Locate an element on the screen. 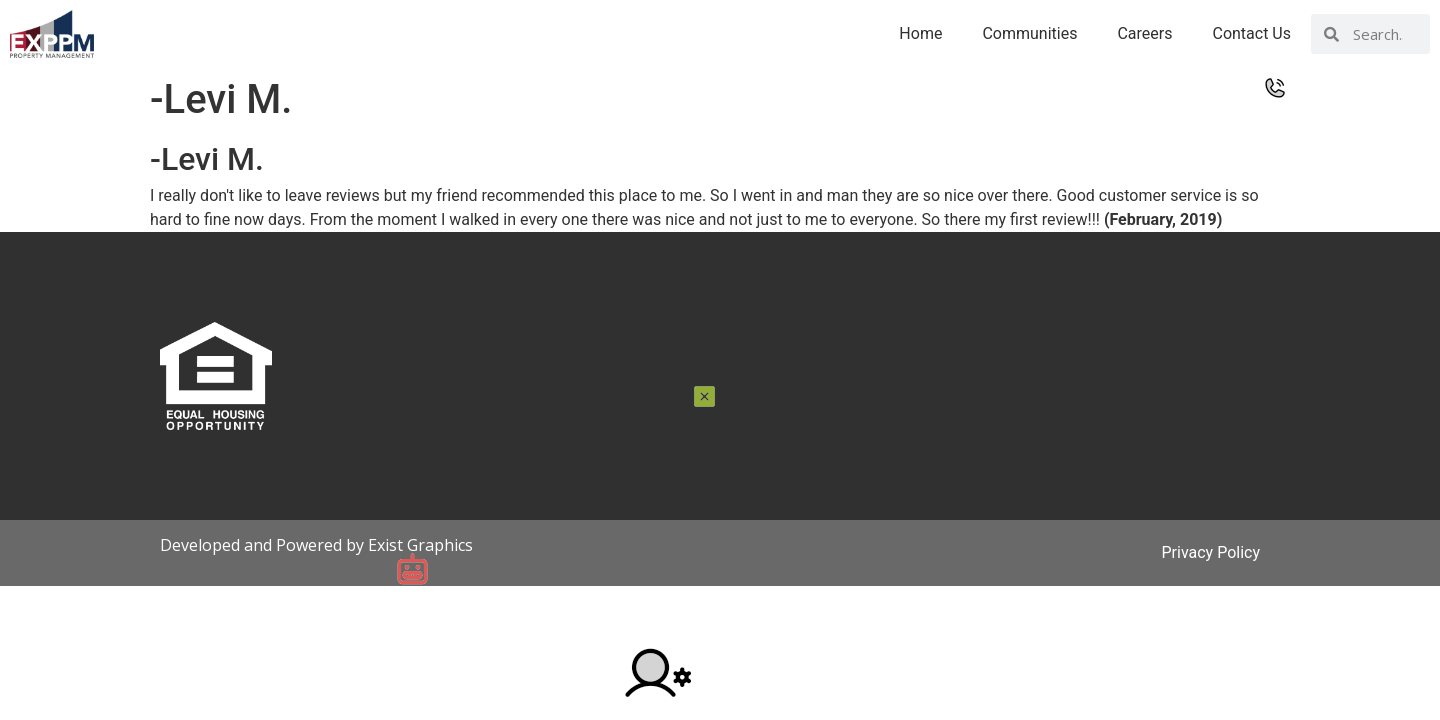 The height and width of the screenshot is (720, 1440). access AI assistant or chatbot is located at coordinates (412, 570).